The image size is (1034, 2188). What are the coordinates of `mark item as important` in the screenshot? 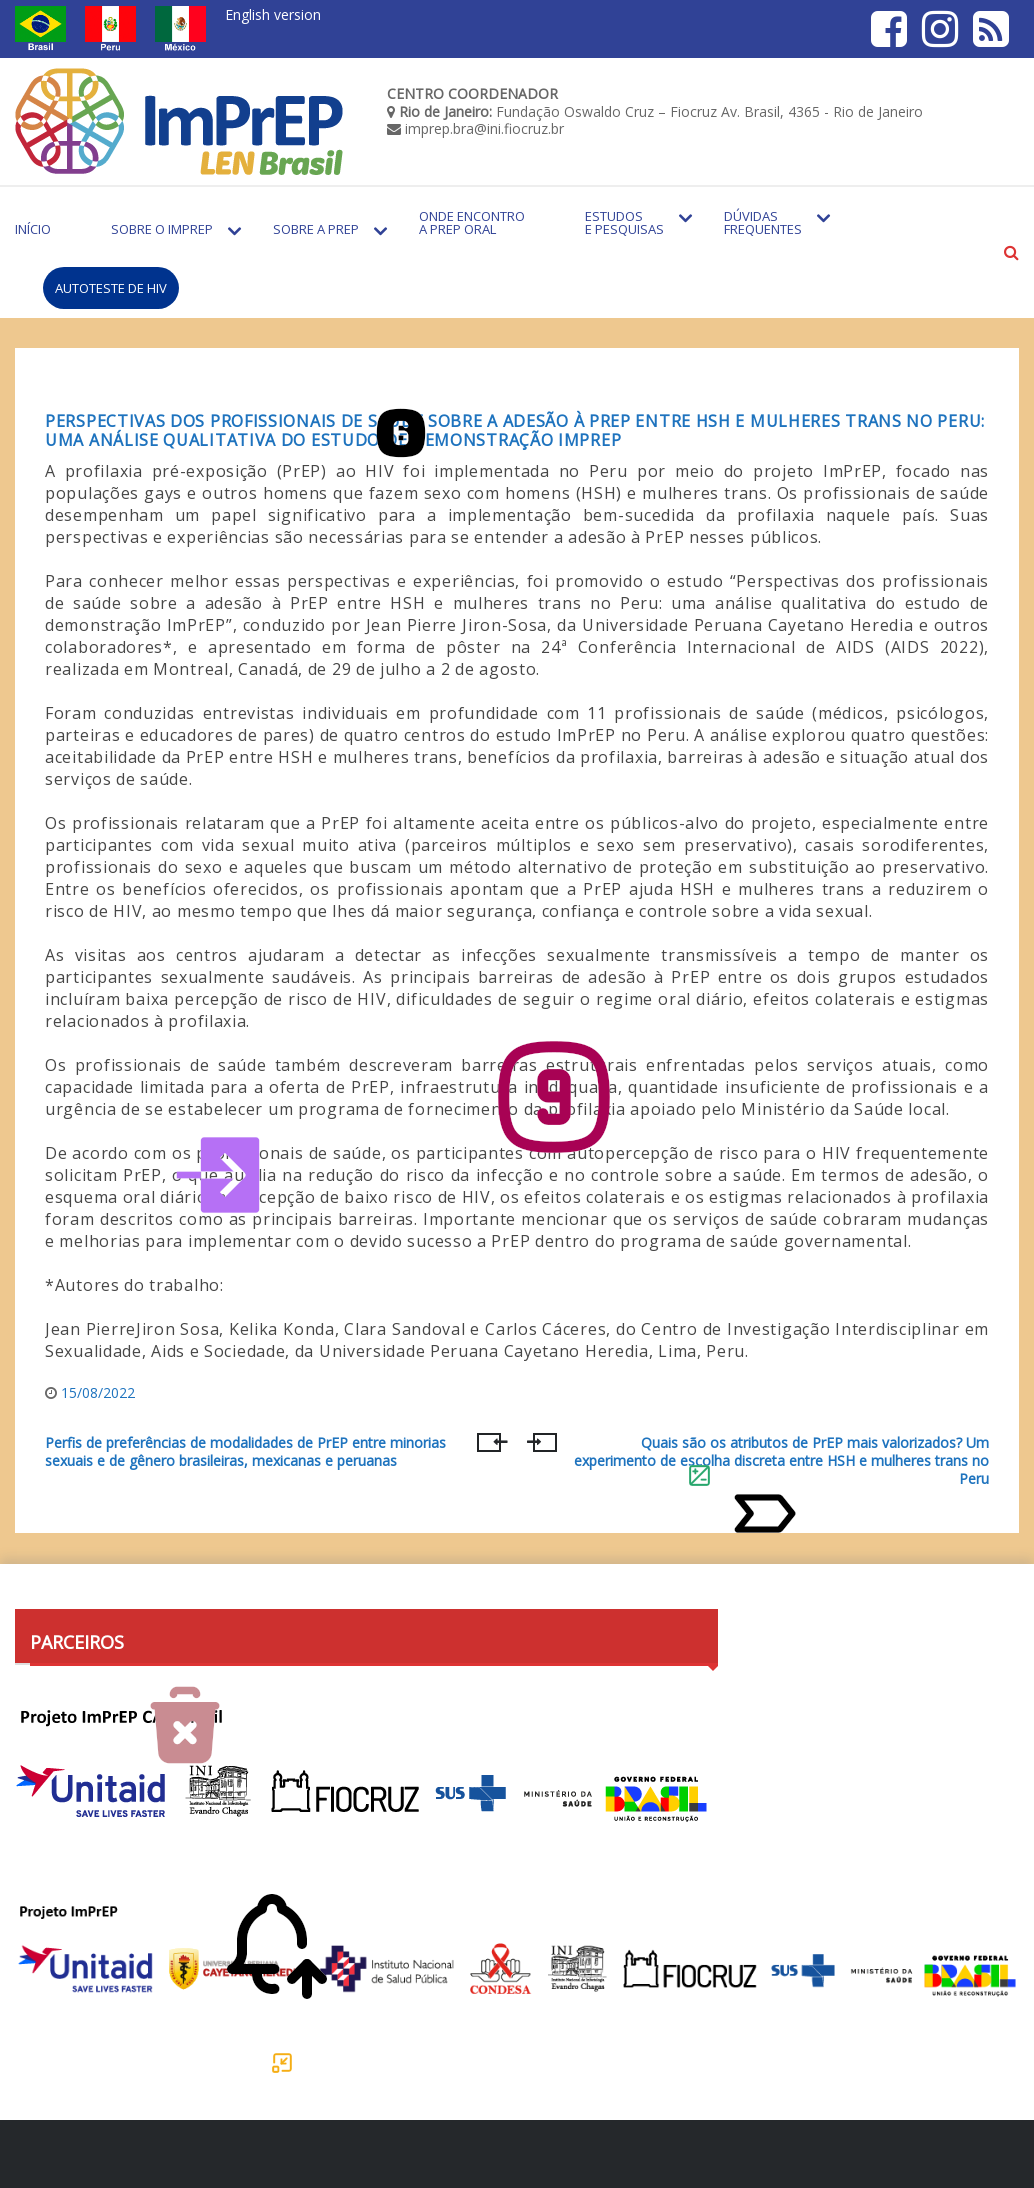 It's located at (763, 1513).